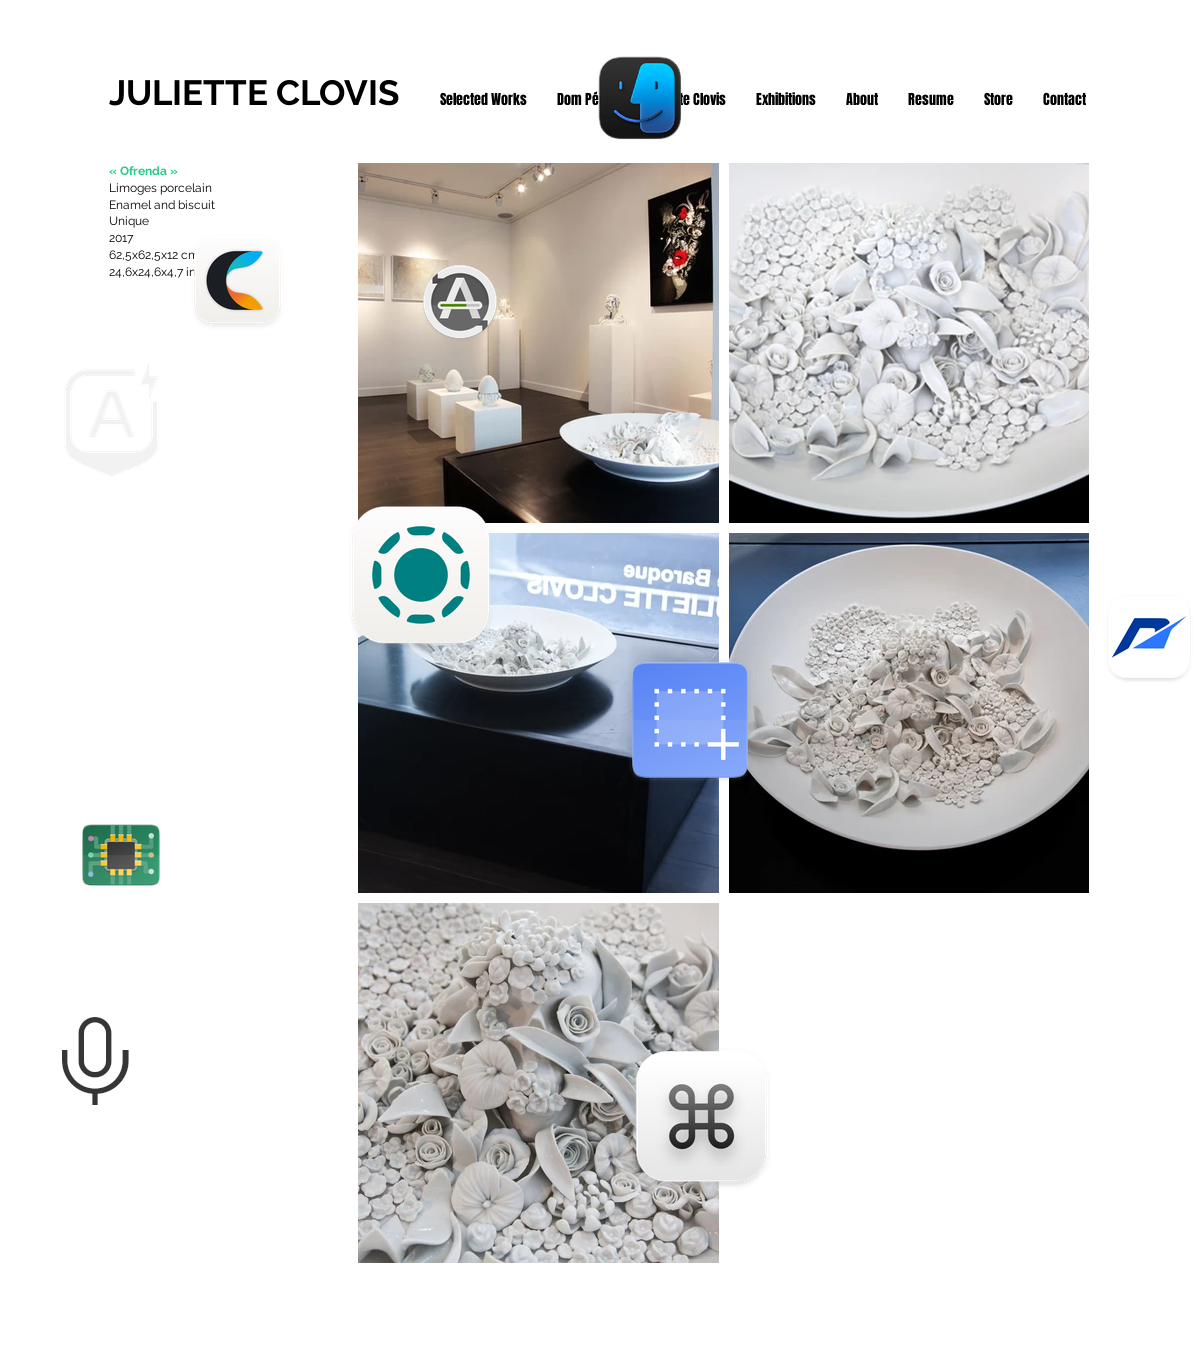  I want to click on keyboard battery status indicator, so click(111, 419).